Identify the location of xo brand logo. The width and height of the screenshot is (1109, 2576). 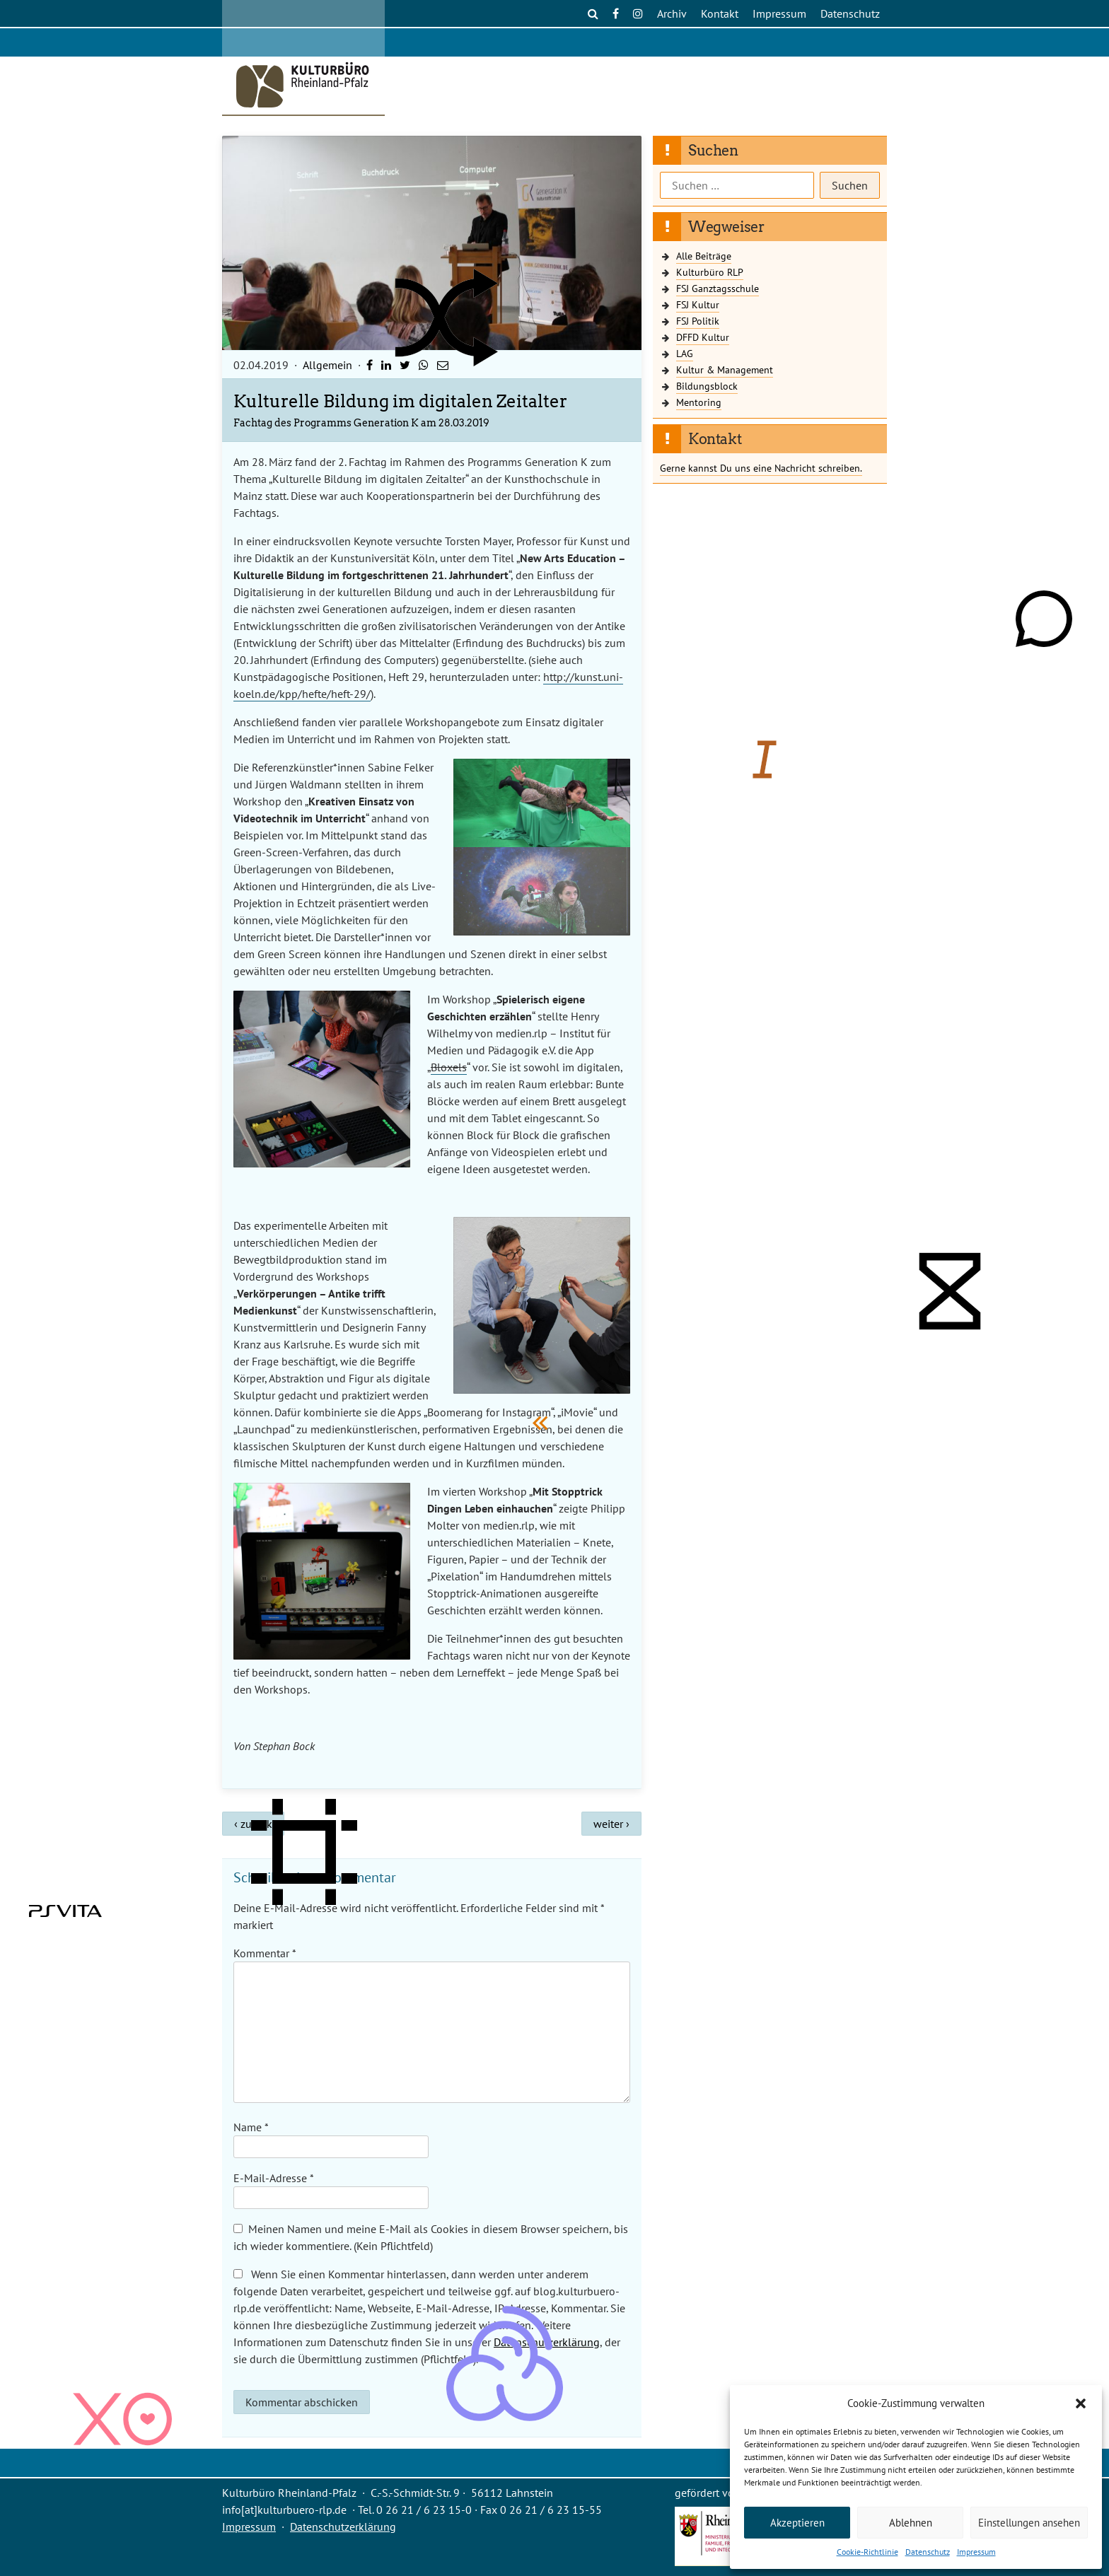
(122, 2419).